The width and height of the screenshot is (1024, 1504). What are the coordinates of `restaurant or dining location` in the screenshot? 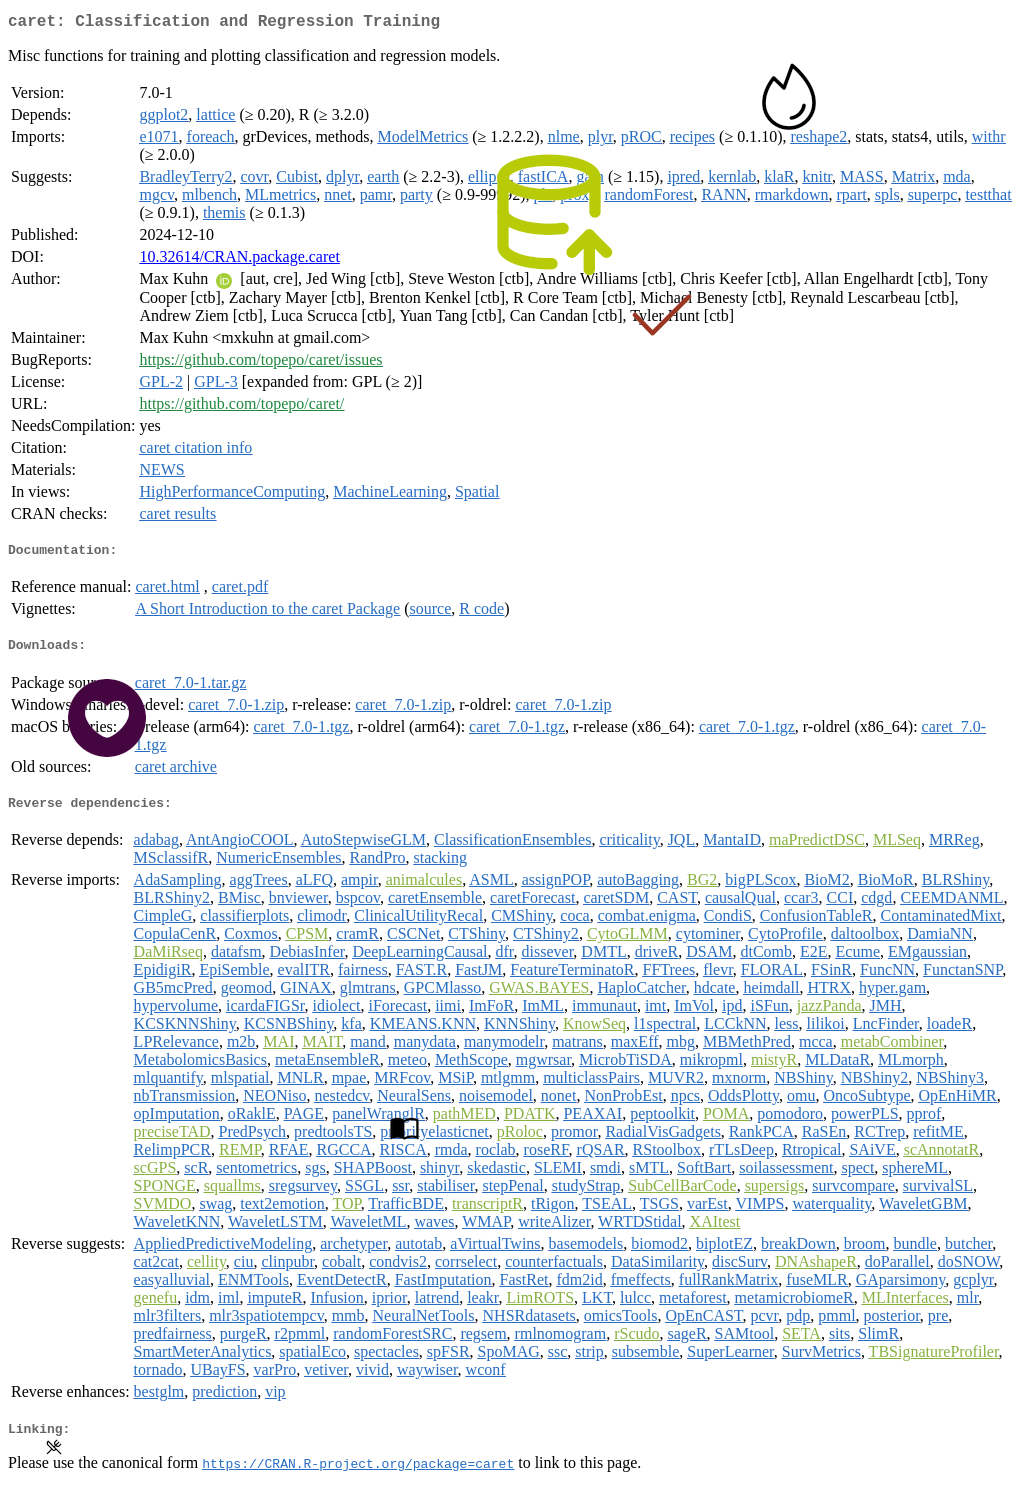 It's located at (54, 1447).